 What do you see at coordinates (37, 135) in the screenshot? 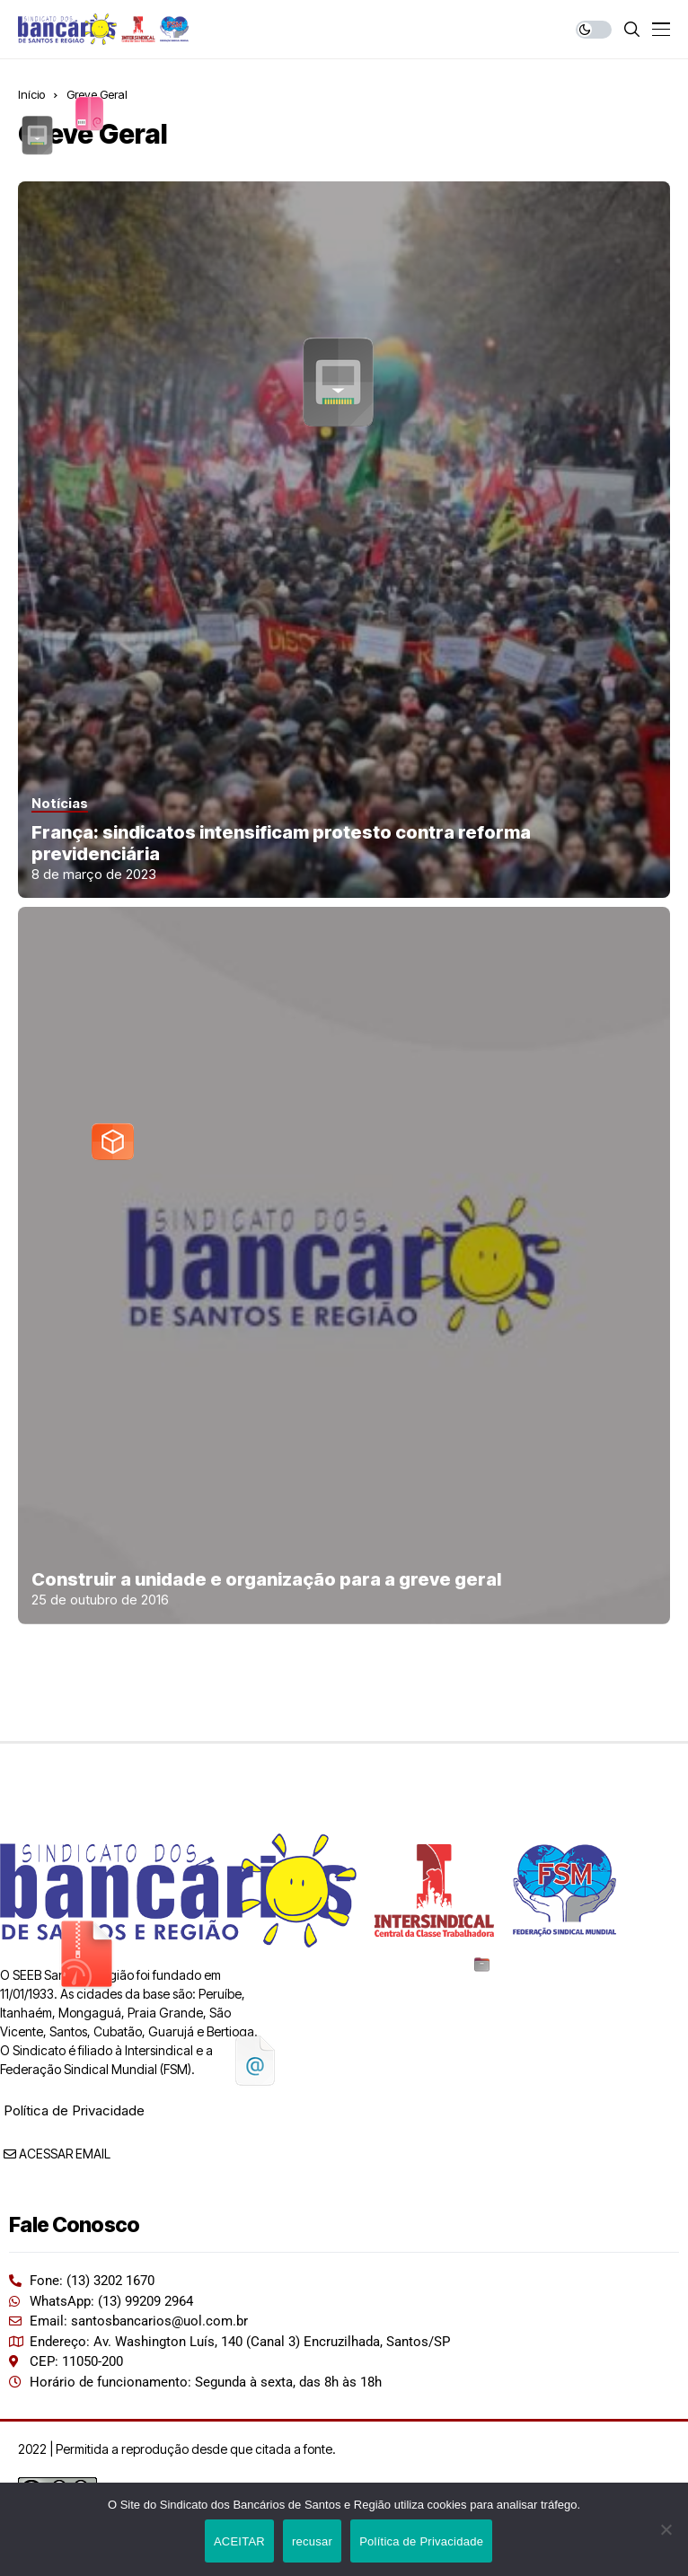
I see `NES game ROM file` at bounding box center [37, 135].